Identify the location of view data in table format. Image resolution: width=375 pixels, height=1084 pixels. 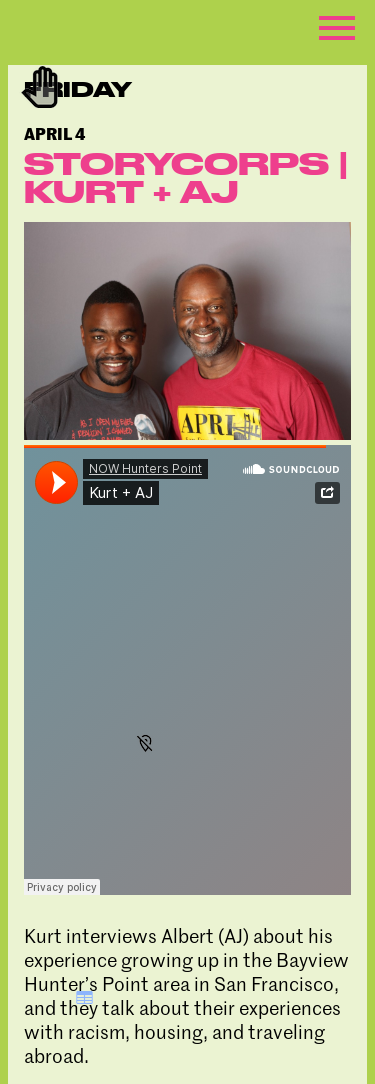
(84, 997).